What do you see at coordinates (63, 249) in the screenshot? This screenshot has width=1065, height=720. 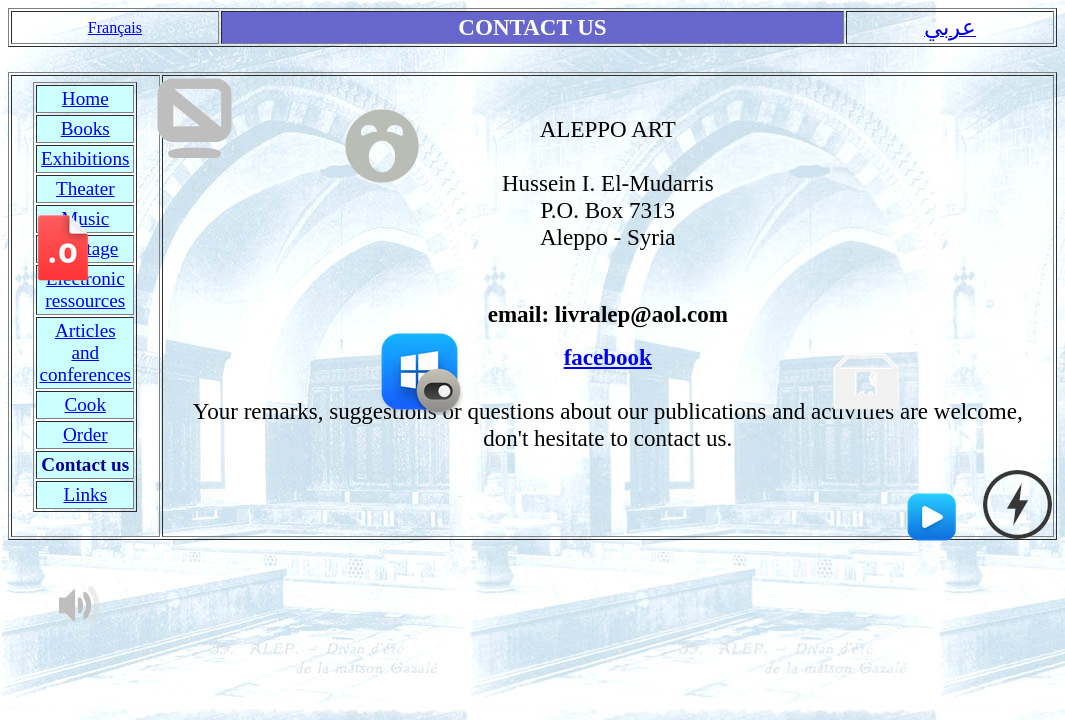 I see `object file type indicator` at bounding box center [63, 249].